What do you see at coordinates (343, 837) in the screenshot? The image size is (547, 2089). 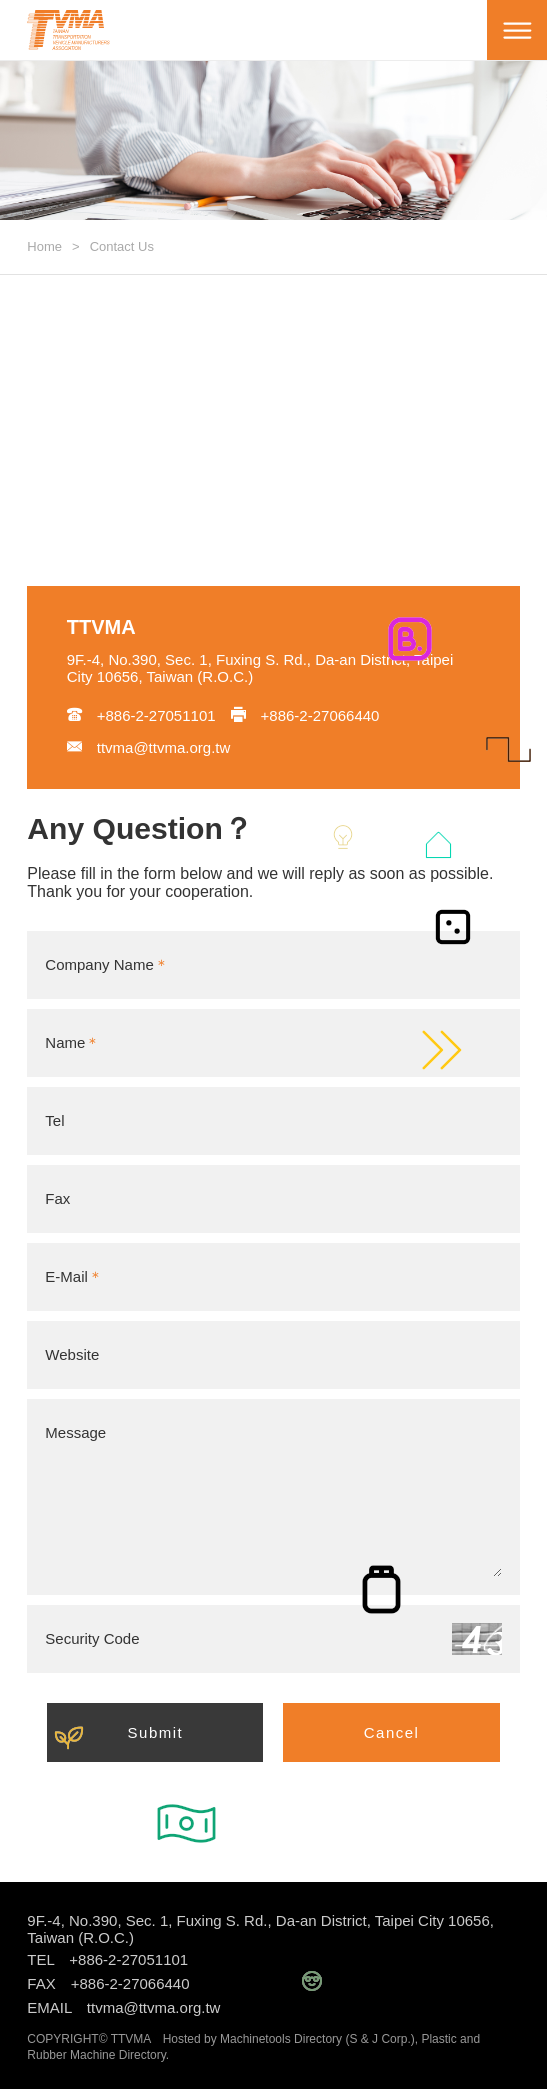 I see `toggle idea or tip suggestions` at bounding box center [343, 837].